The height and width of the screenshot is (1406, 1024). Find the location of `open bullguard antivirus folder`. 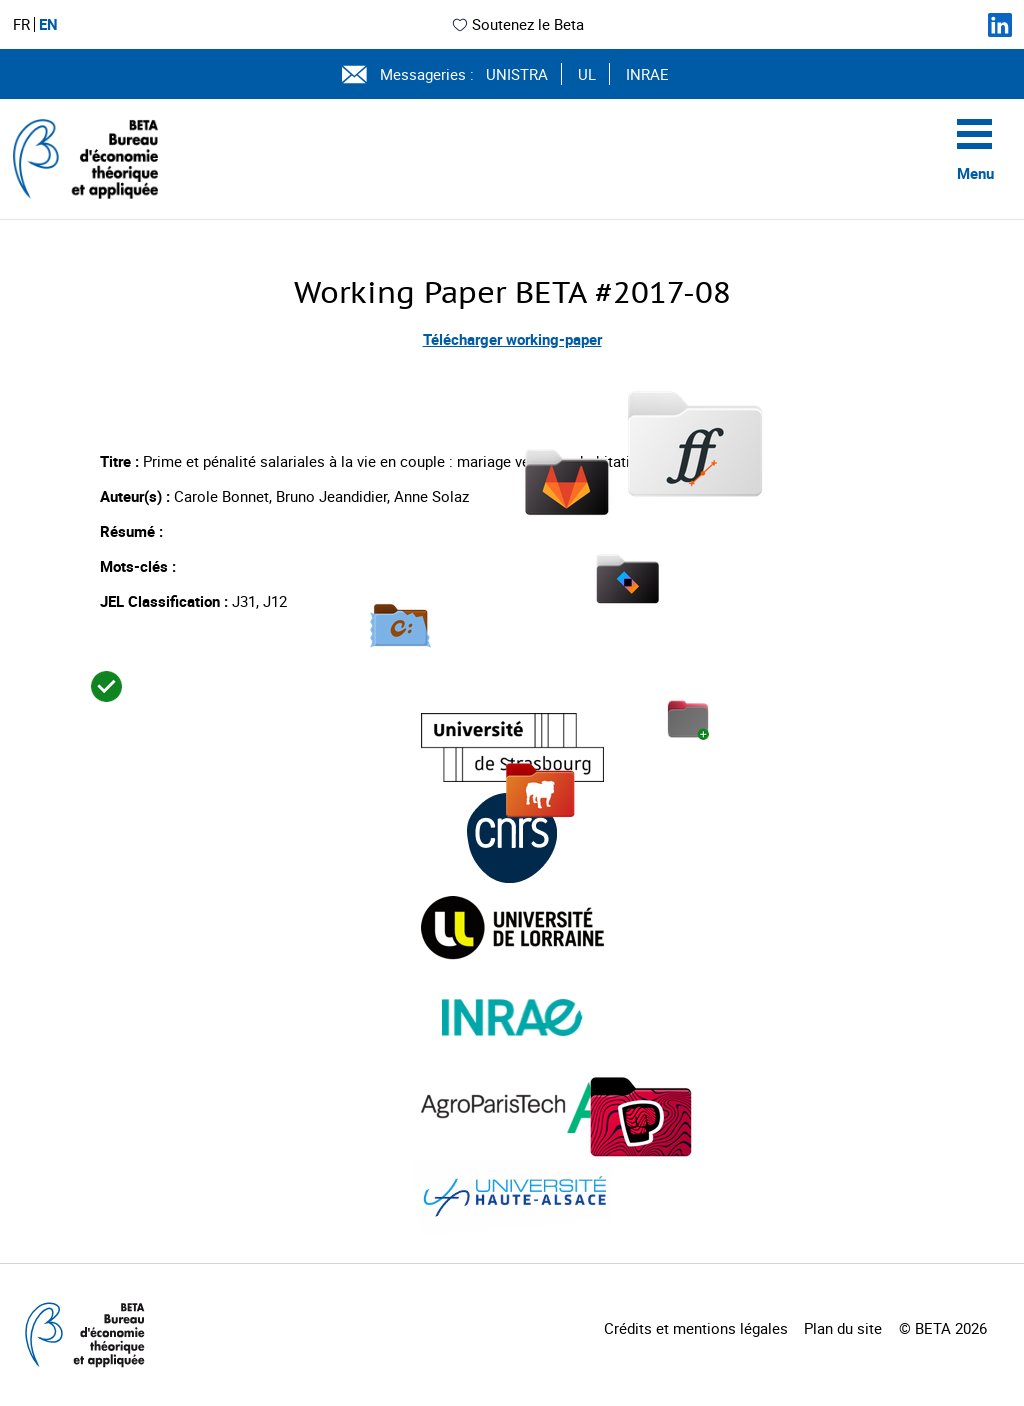

open bullguard antivirus folder is located at coordinates (540, 792).